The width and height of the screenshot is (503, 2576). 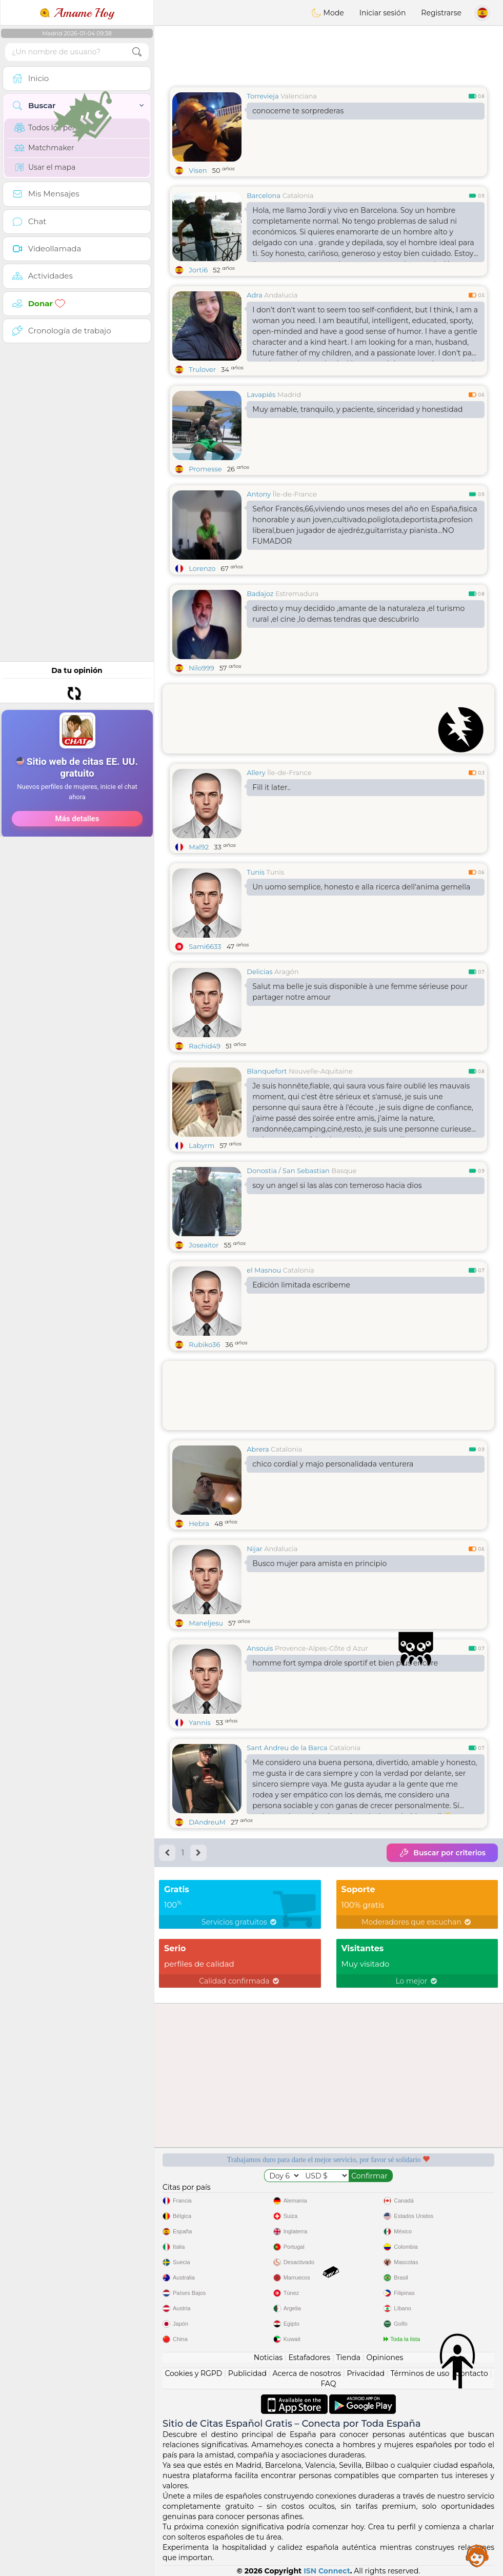 What do you see at coordinates (457, 2361) in the screenshot?
I see `access jump rope workout or exercise` at bounding box center [457, 2361].